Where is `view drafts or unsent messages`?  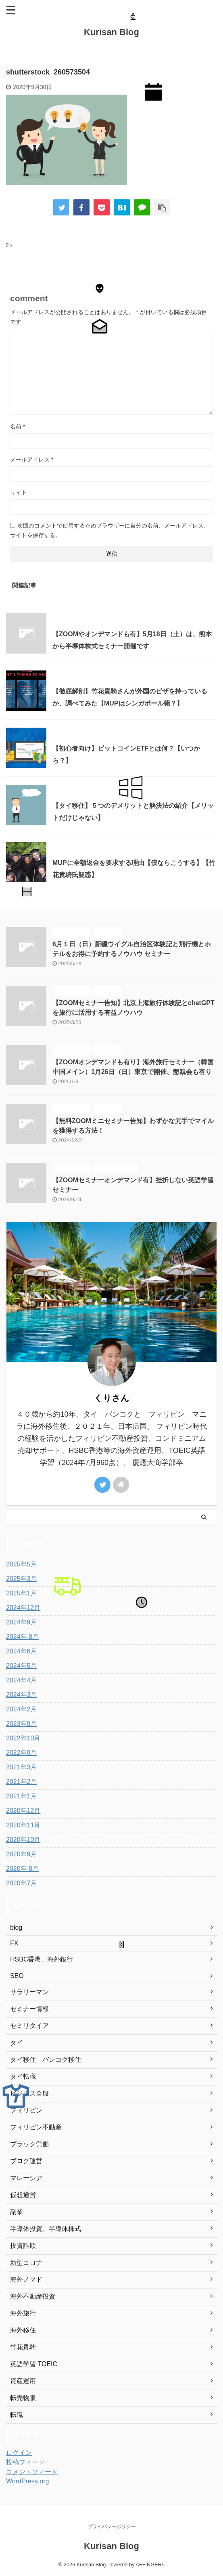
view drafts or unsent messages is located at coordinates (100, 327).